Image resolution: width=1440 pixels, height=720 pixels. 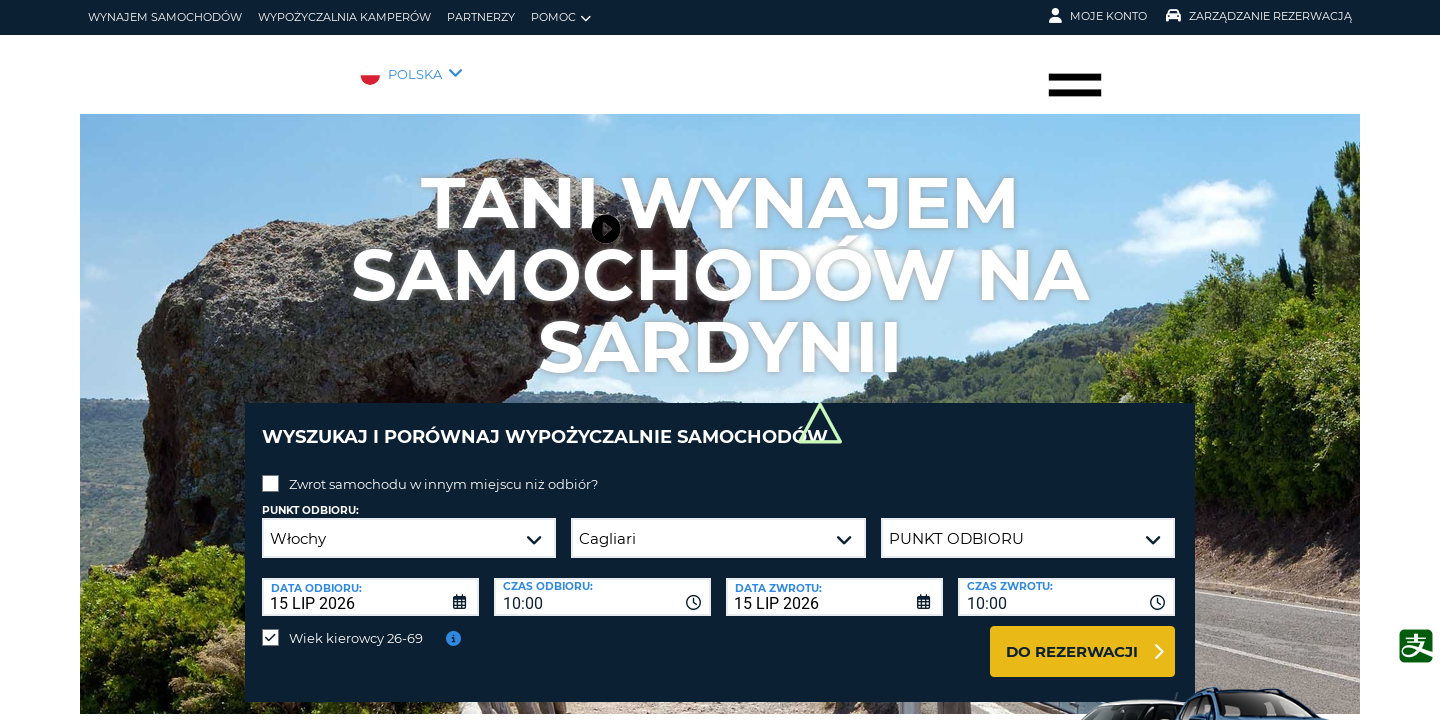 What do you see at coordinates (1416, 646) in the screenshot?
I see `pay with Alipay` at bounding box center [1416, 646].